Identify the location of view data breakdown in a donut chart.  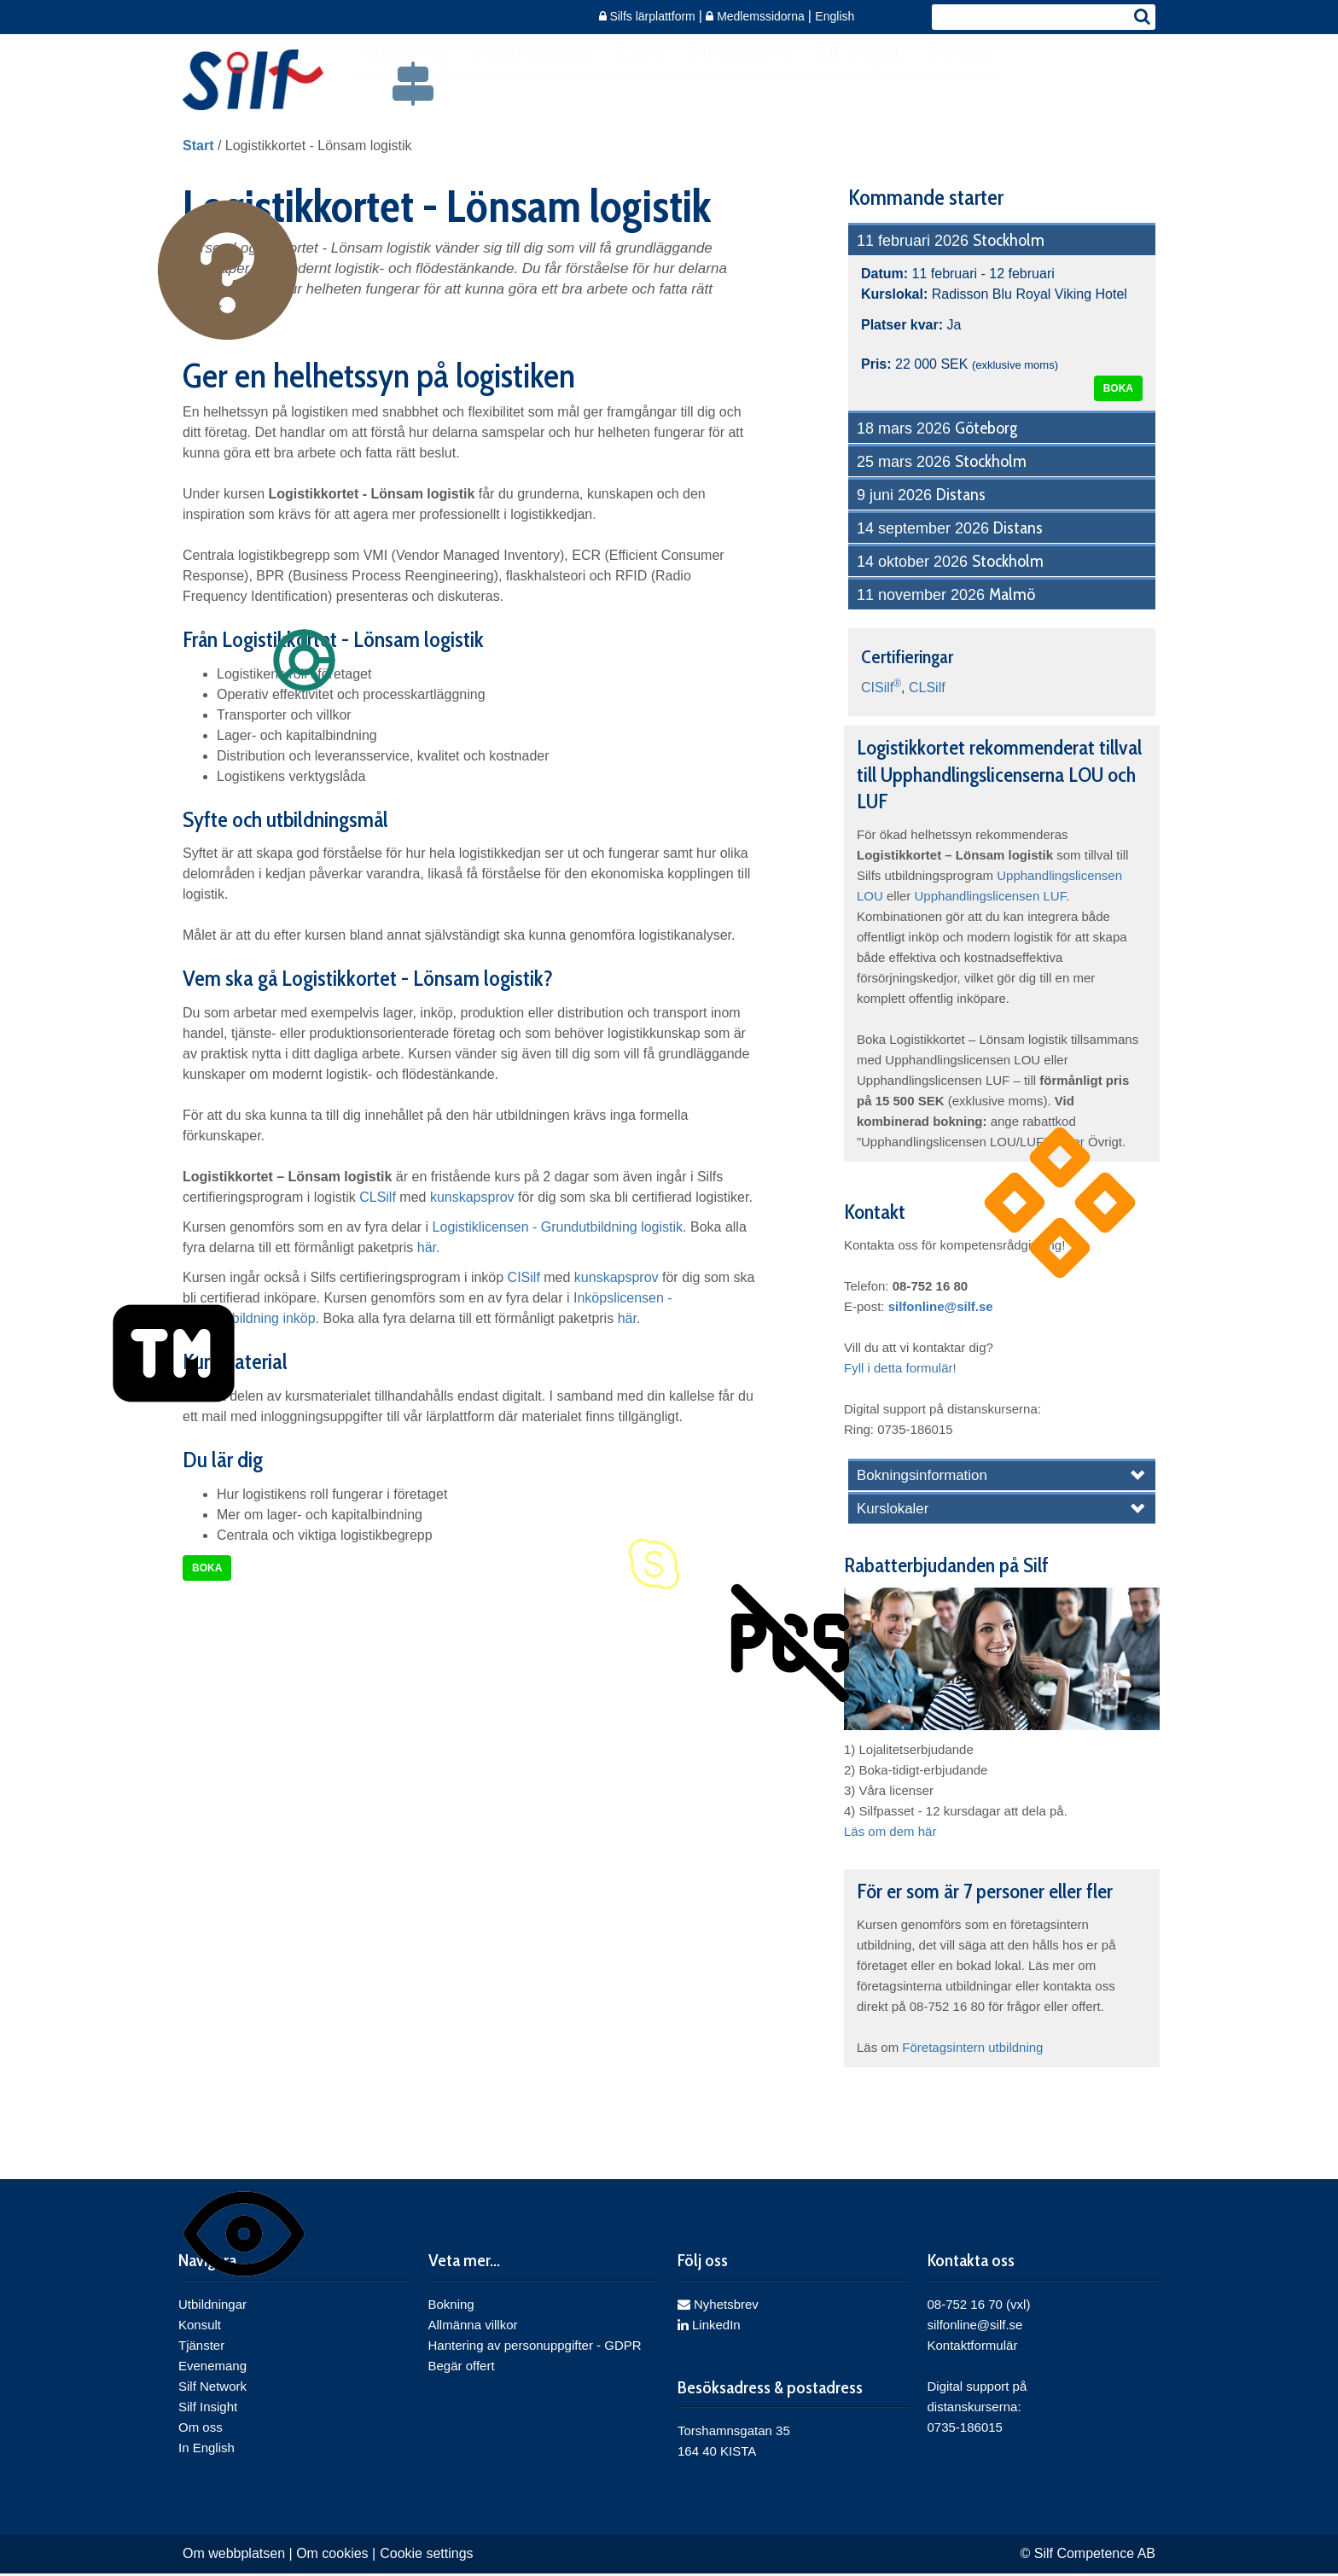
(304, 660).